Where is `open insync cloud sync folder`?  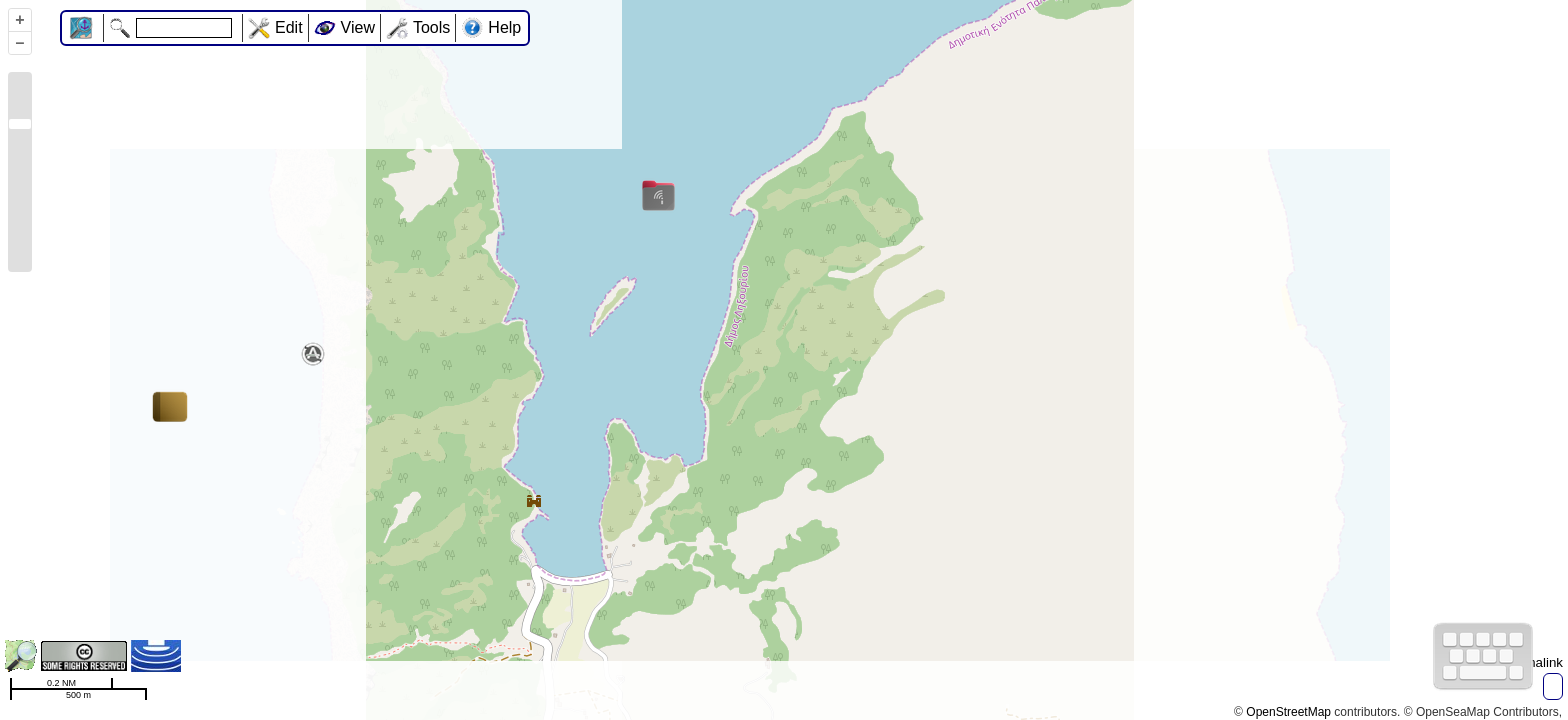 open insync cloud sync folder is located at coordinates (658, 195).